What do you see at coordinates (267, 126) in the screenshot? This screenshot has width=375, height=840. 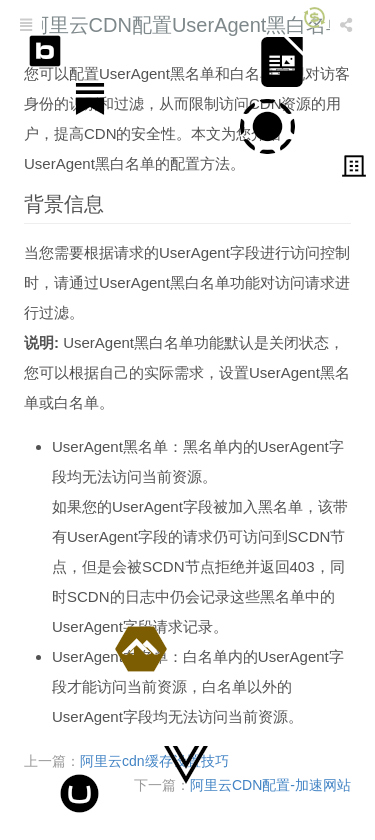 I see `open localsend app for local file sharing` at bounding box center [267, 126].